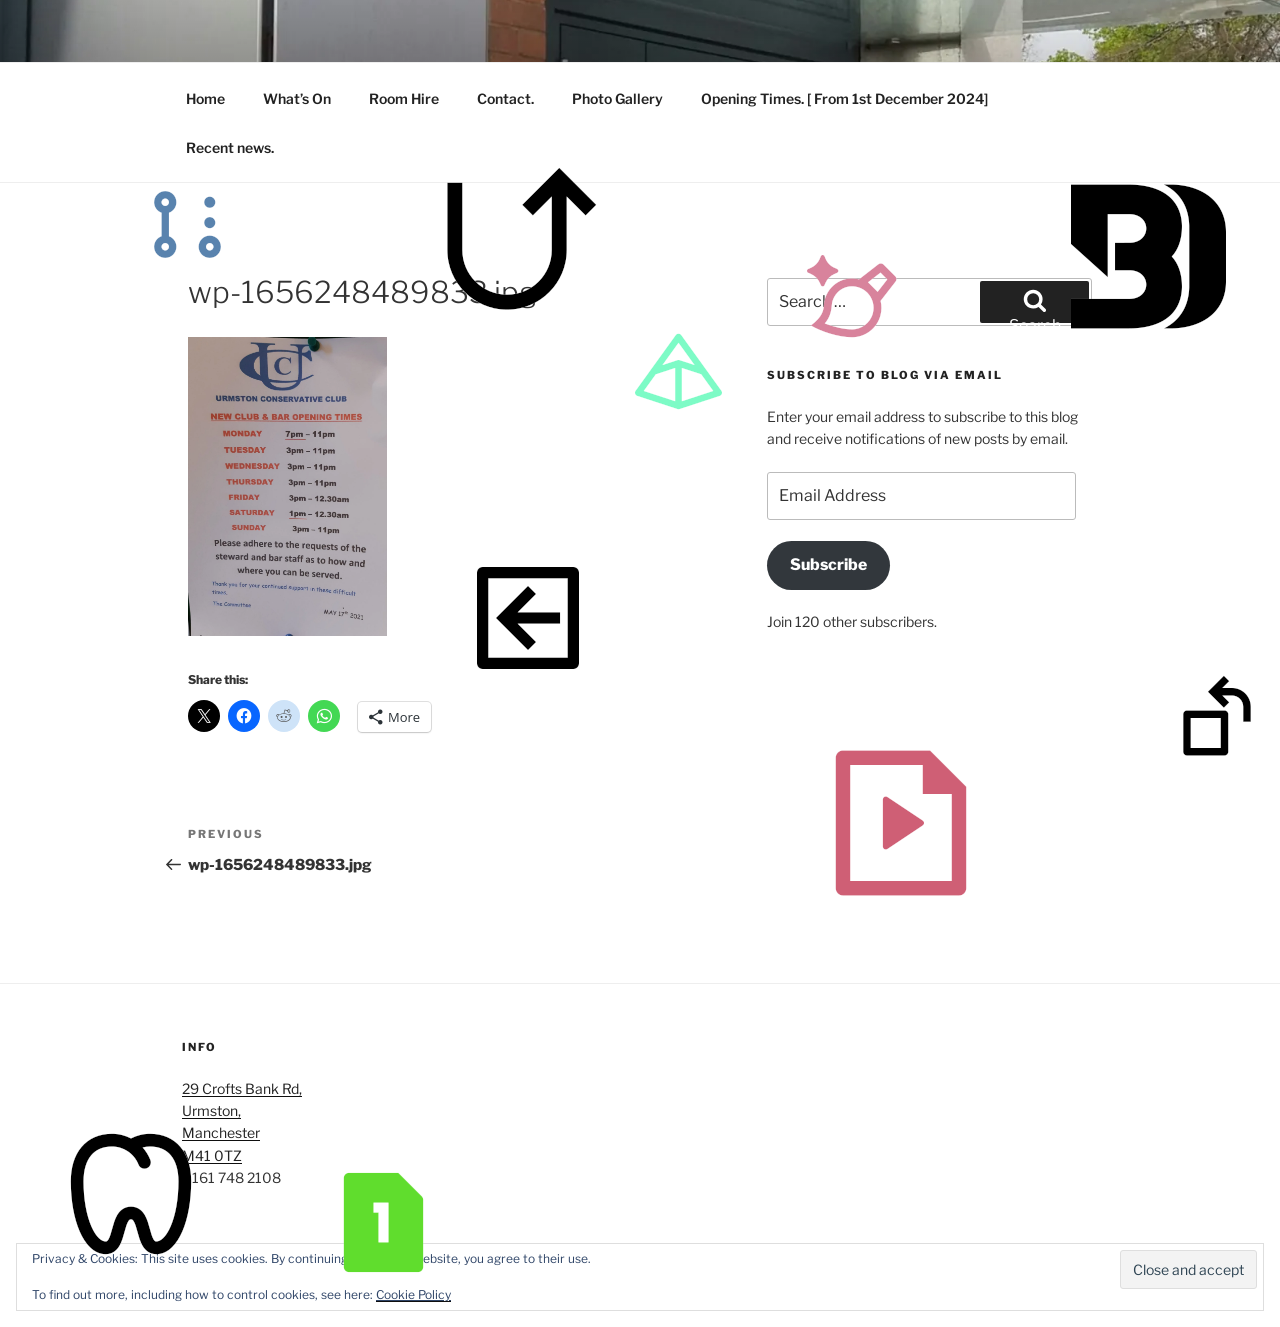 This screenshot has height=1327, width=1280. I want to click on pydantic library or framework branding, so click(678, 371).